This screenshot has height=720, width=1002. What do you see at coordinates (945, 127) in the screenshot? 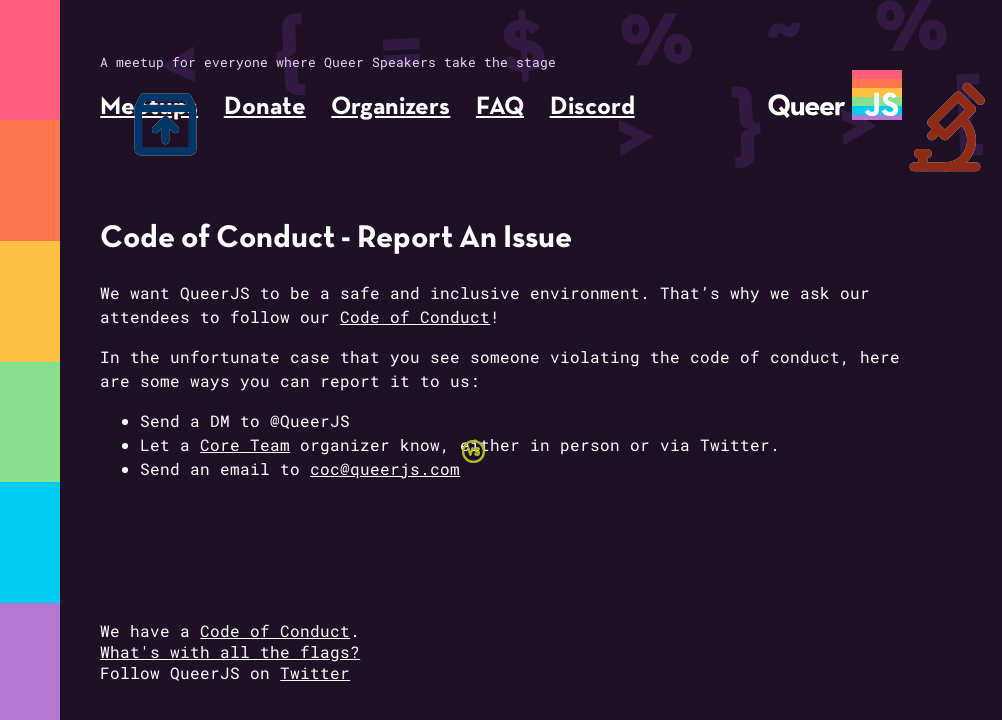
I see `access scientific or research tools` at bounding box center [945, 127].